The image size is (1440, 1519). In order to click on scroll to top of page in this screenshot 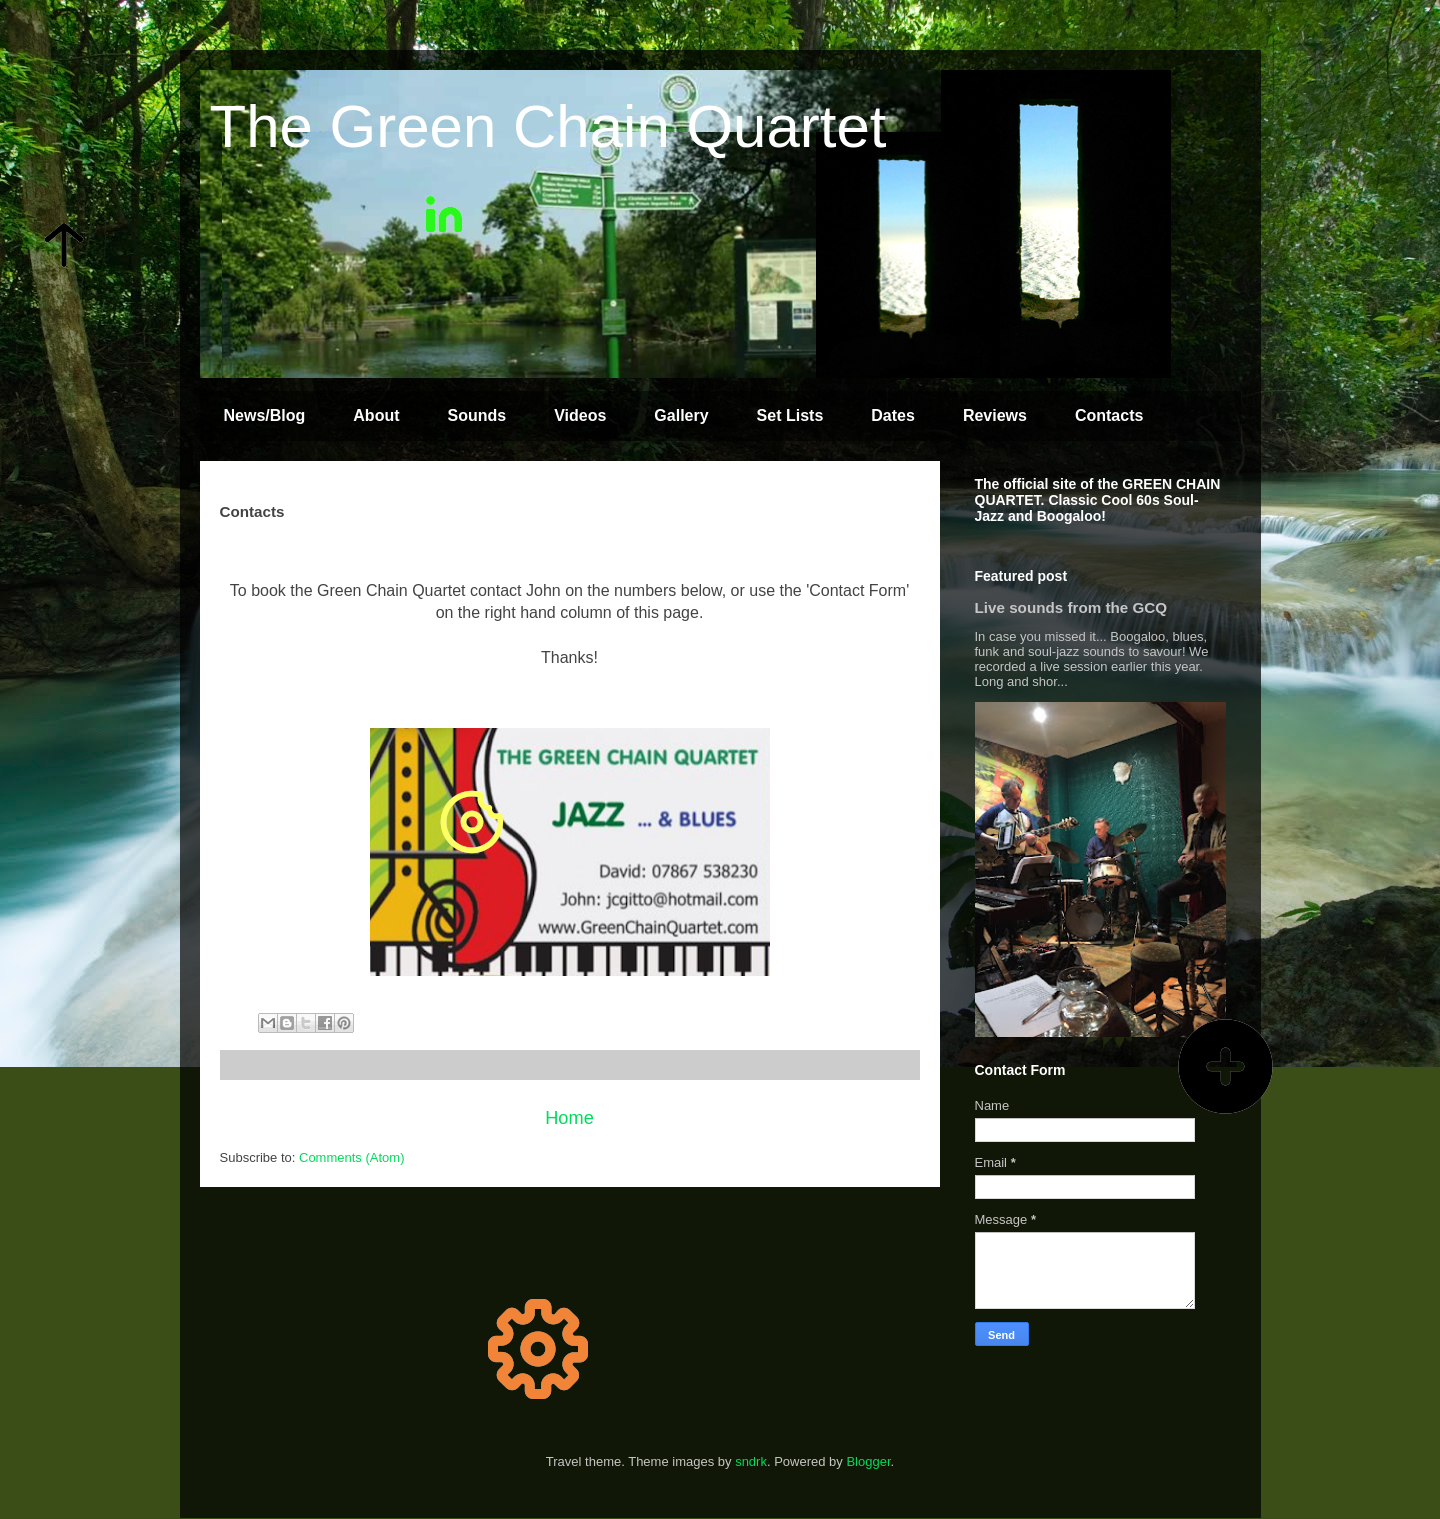, I will do `click(64, 245)`.